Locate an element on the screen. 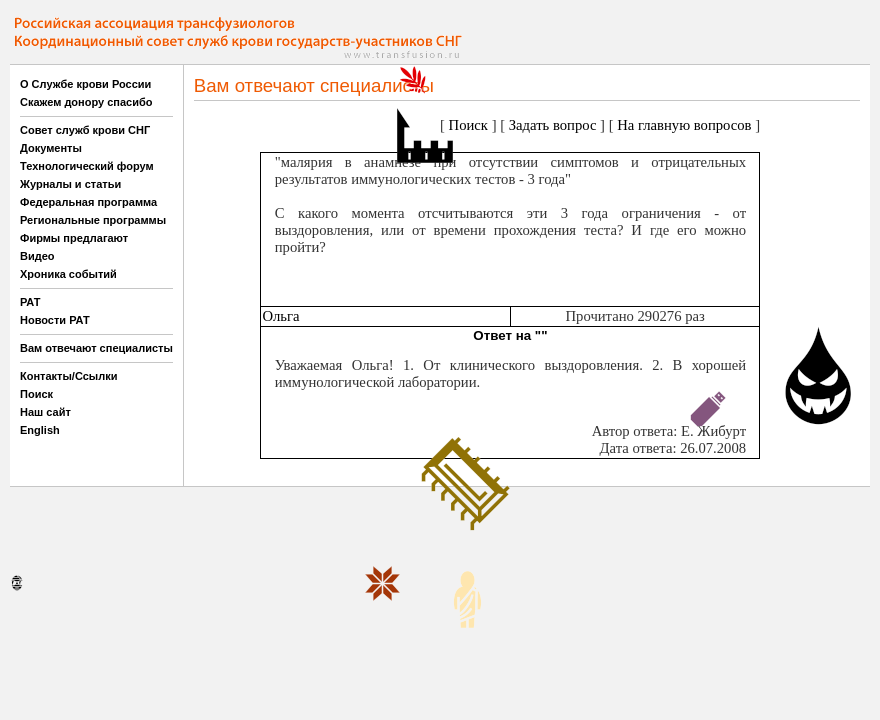  access external storage device is located at coordinates (708, 408).